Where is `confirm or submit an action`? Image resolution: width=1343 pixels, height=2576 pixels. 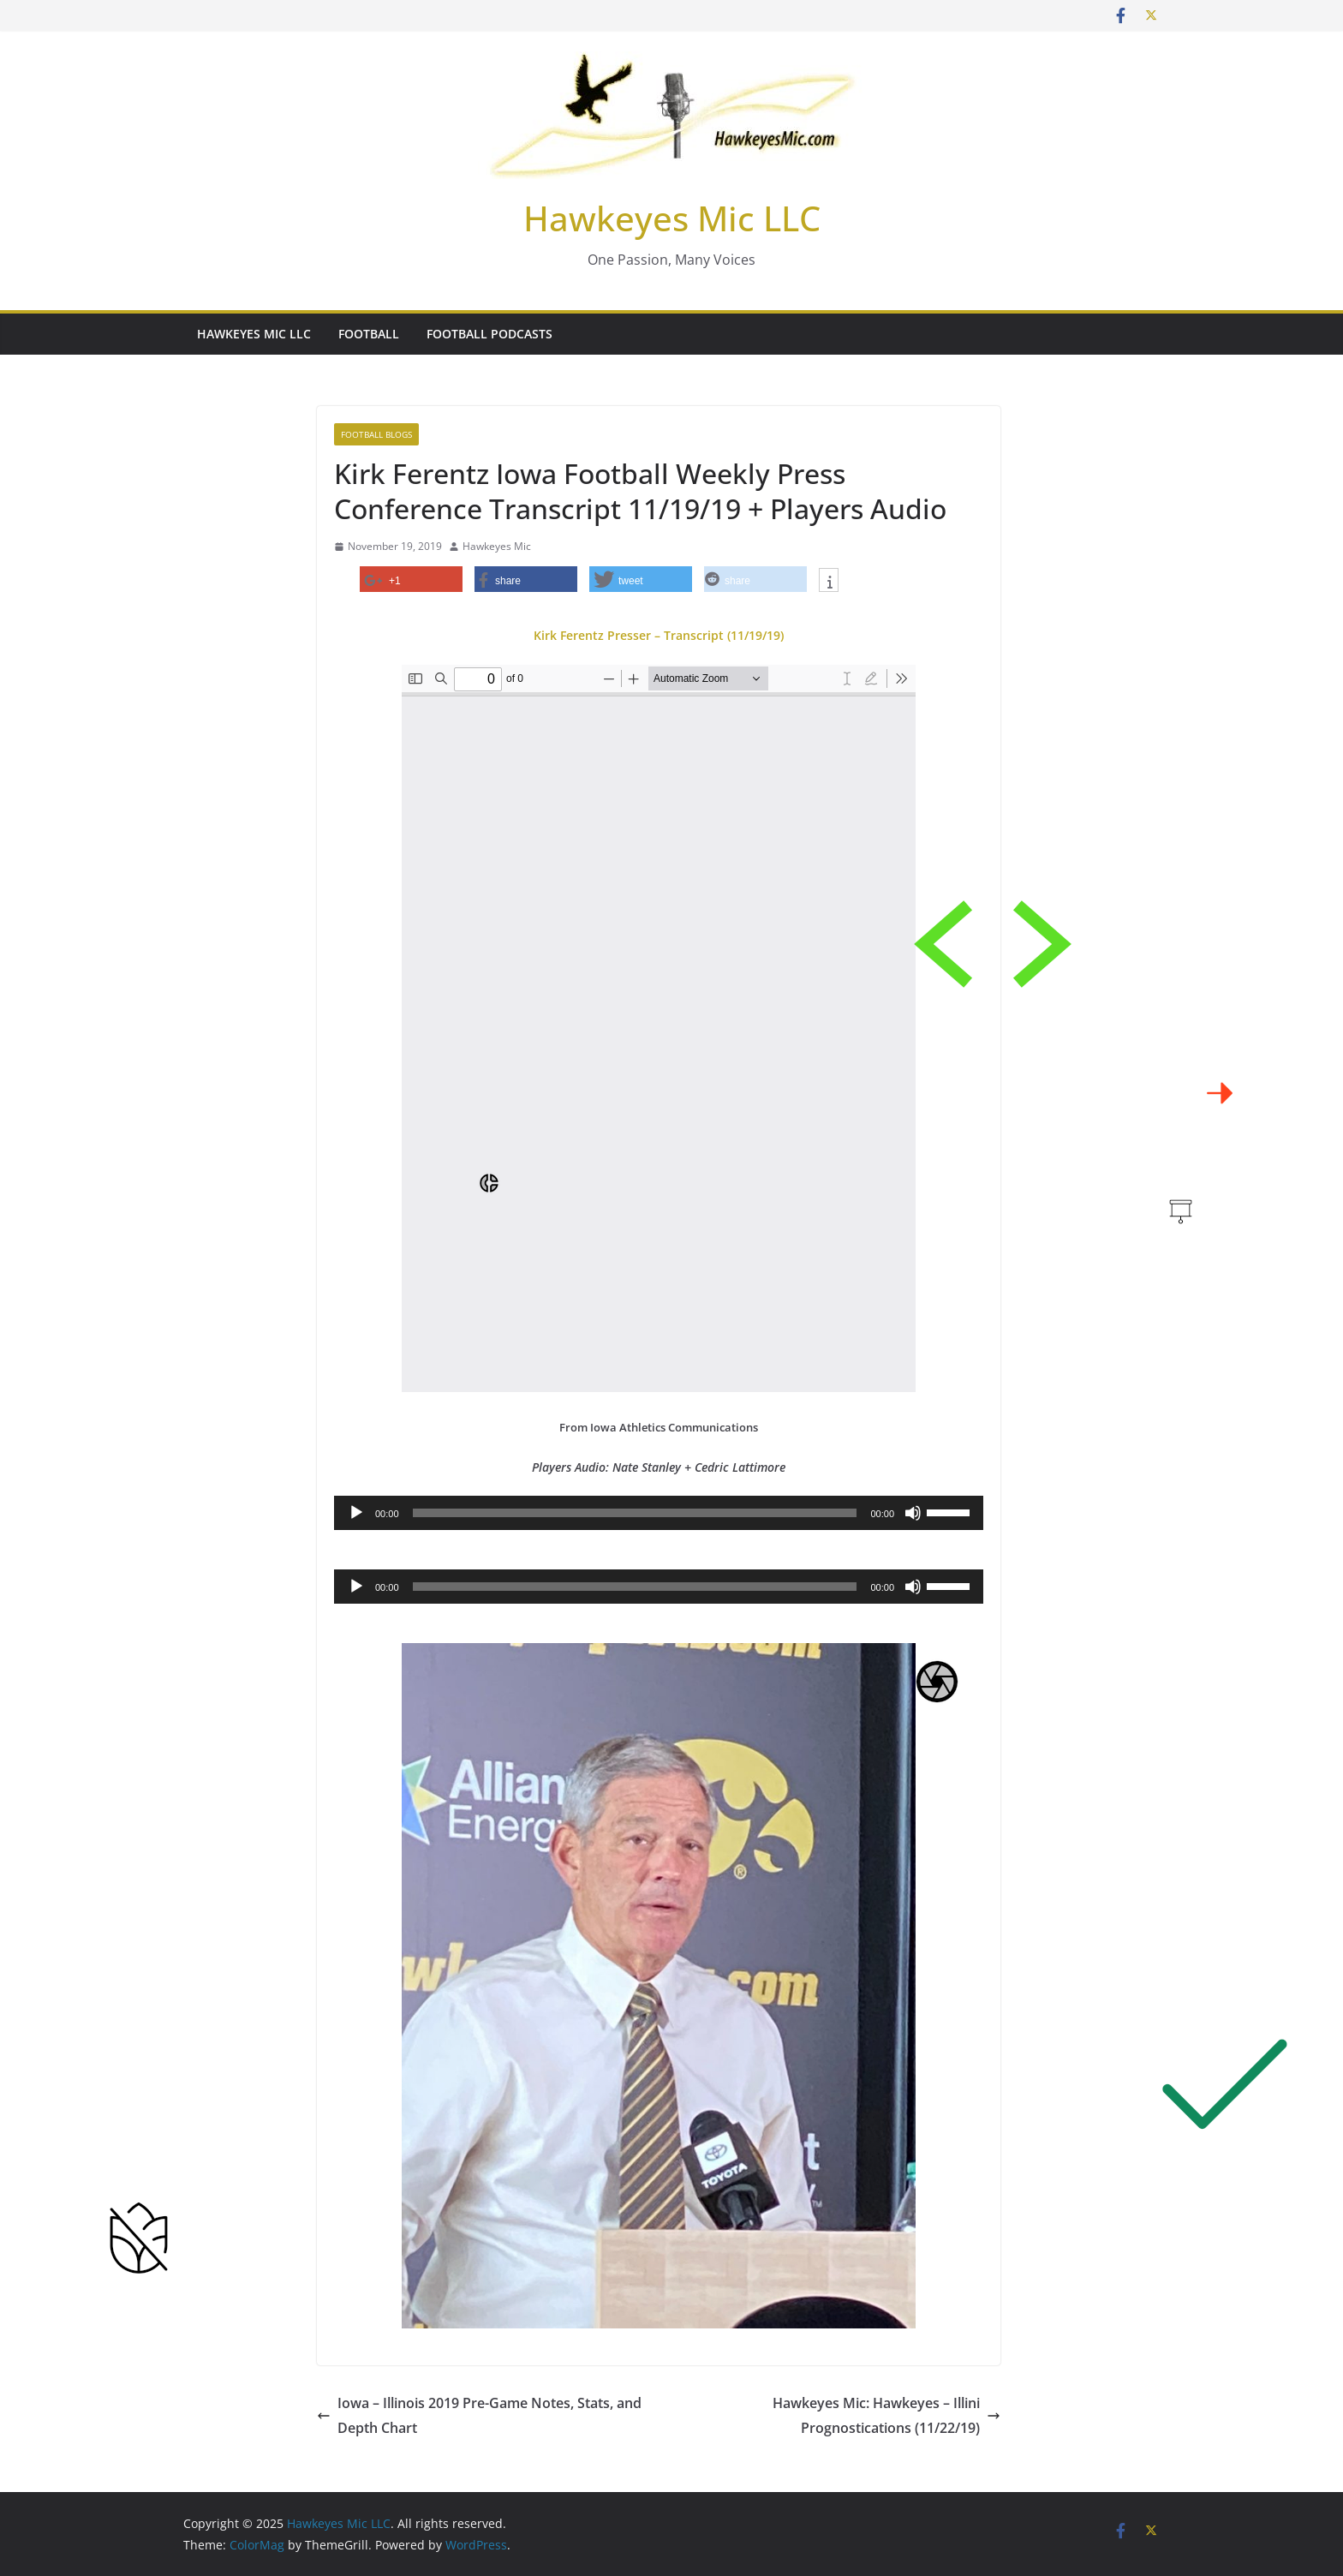 confirm or submit an action is located at coordinates (1222, 2079).